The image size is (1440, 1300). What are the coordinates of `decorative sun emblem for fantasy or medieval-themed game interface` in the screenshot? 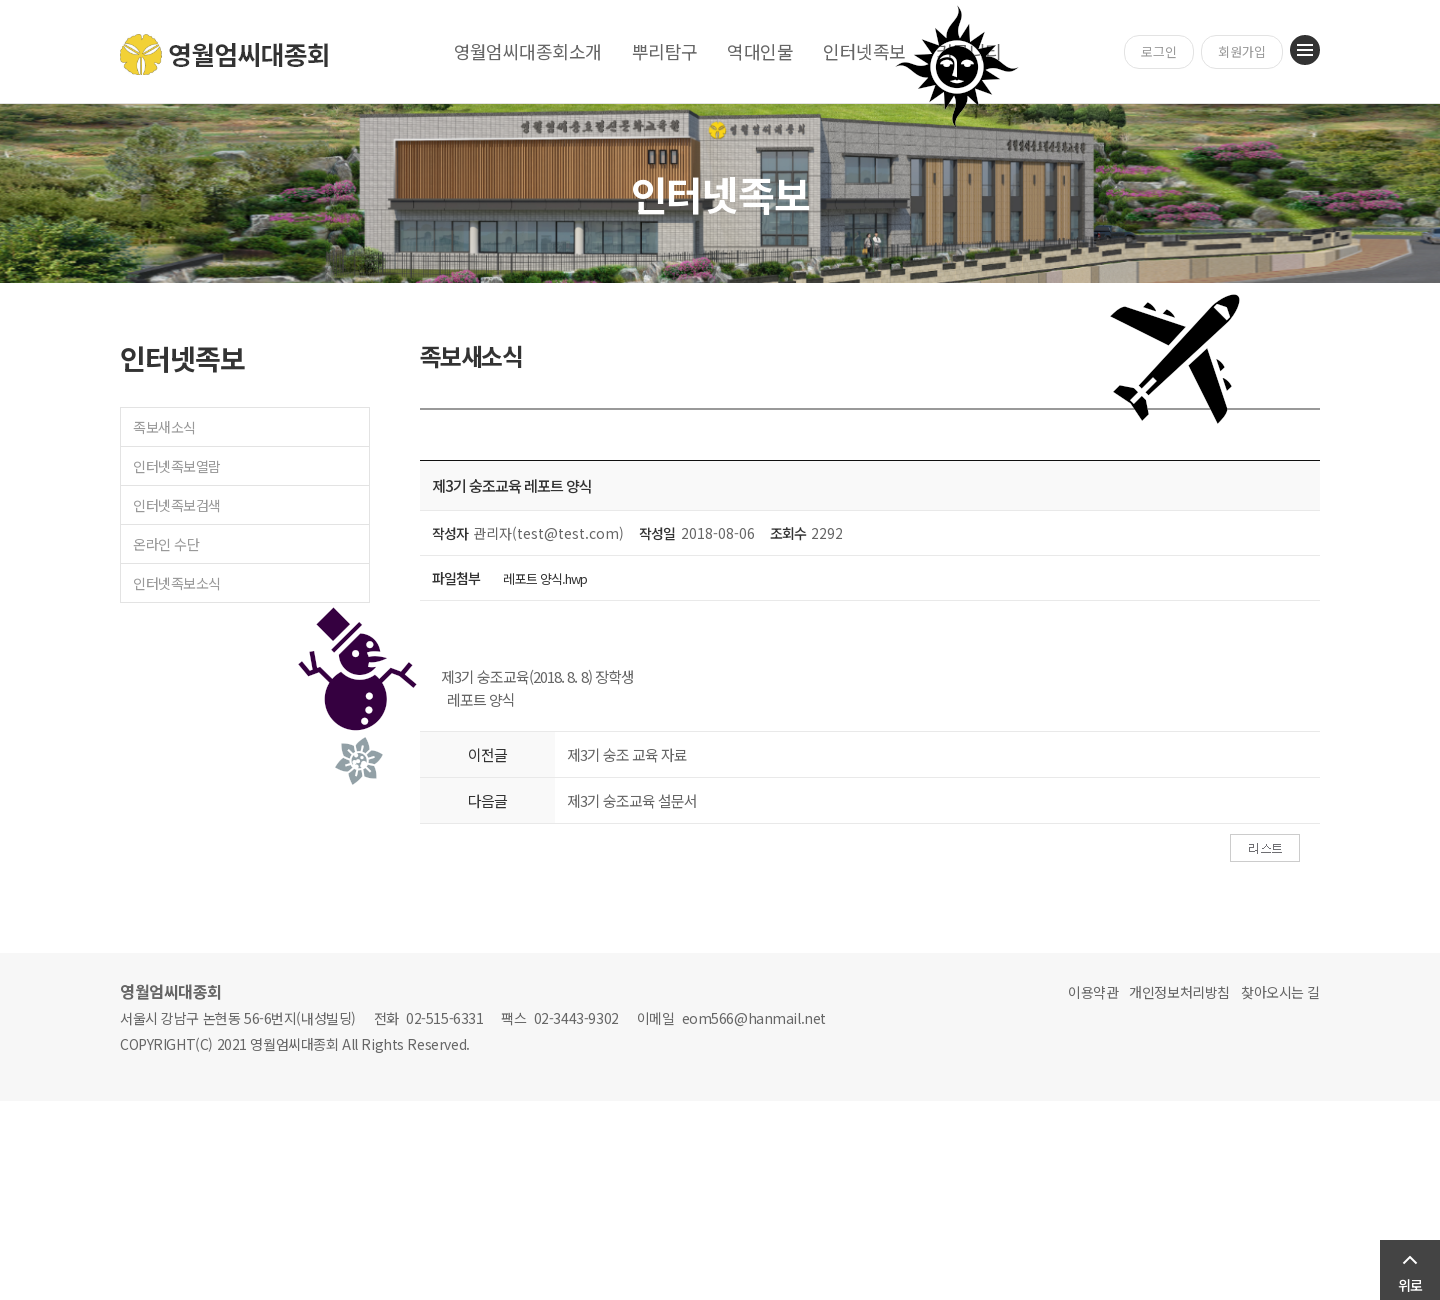 It's located at (957, 67).